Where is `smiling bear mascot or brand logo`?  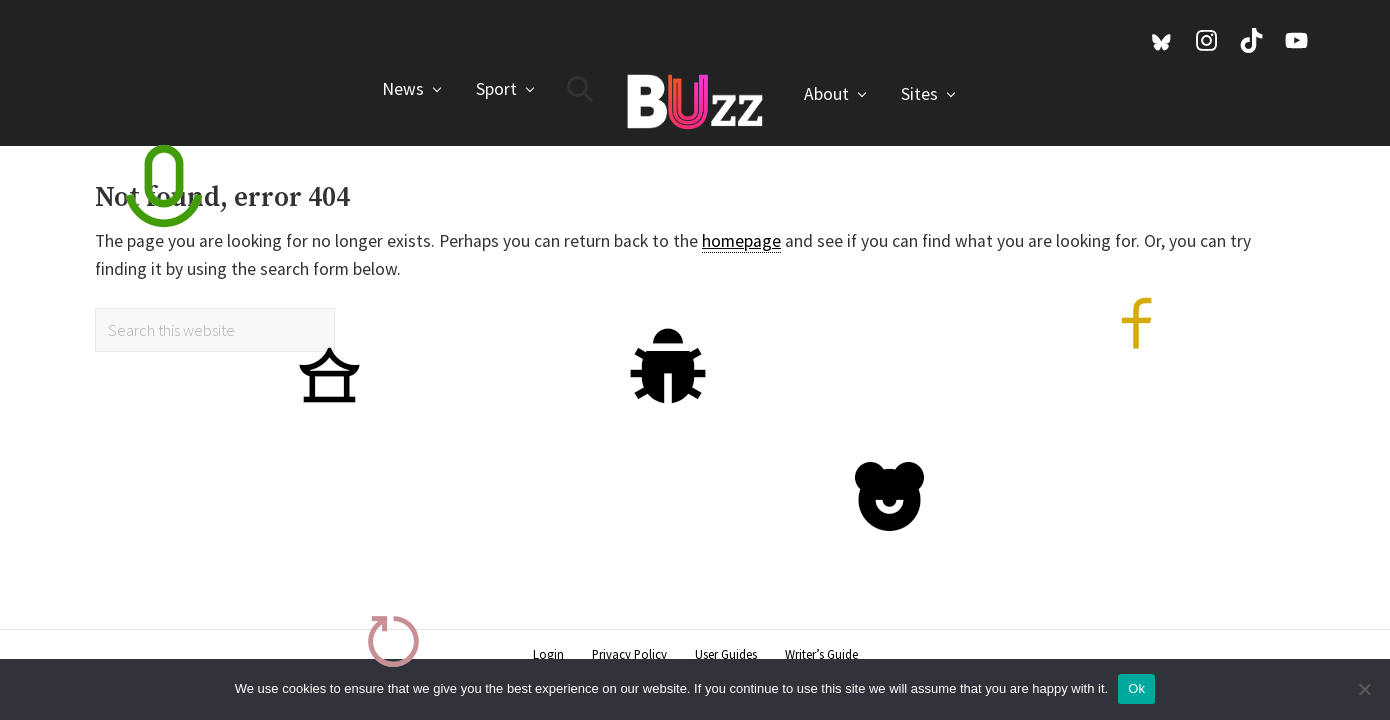
smiling bear mascot or brand logo is located at coordinates (889, 496).